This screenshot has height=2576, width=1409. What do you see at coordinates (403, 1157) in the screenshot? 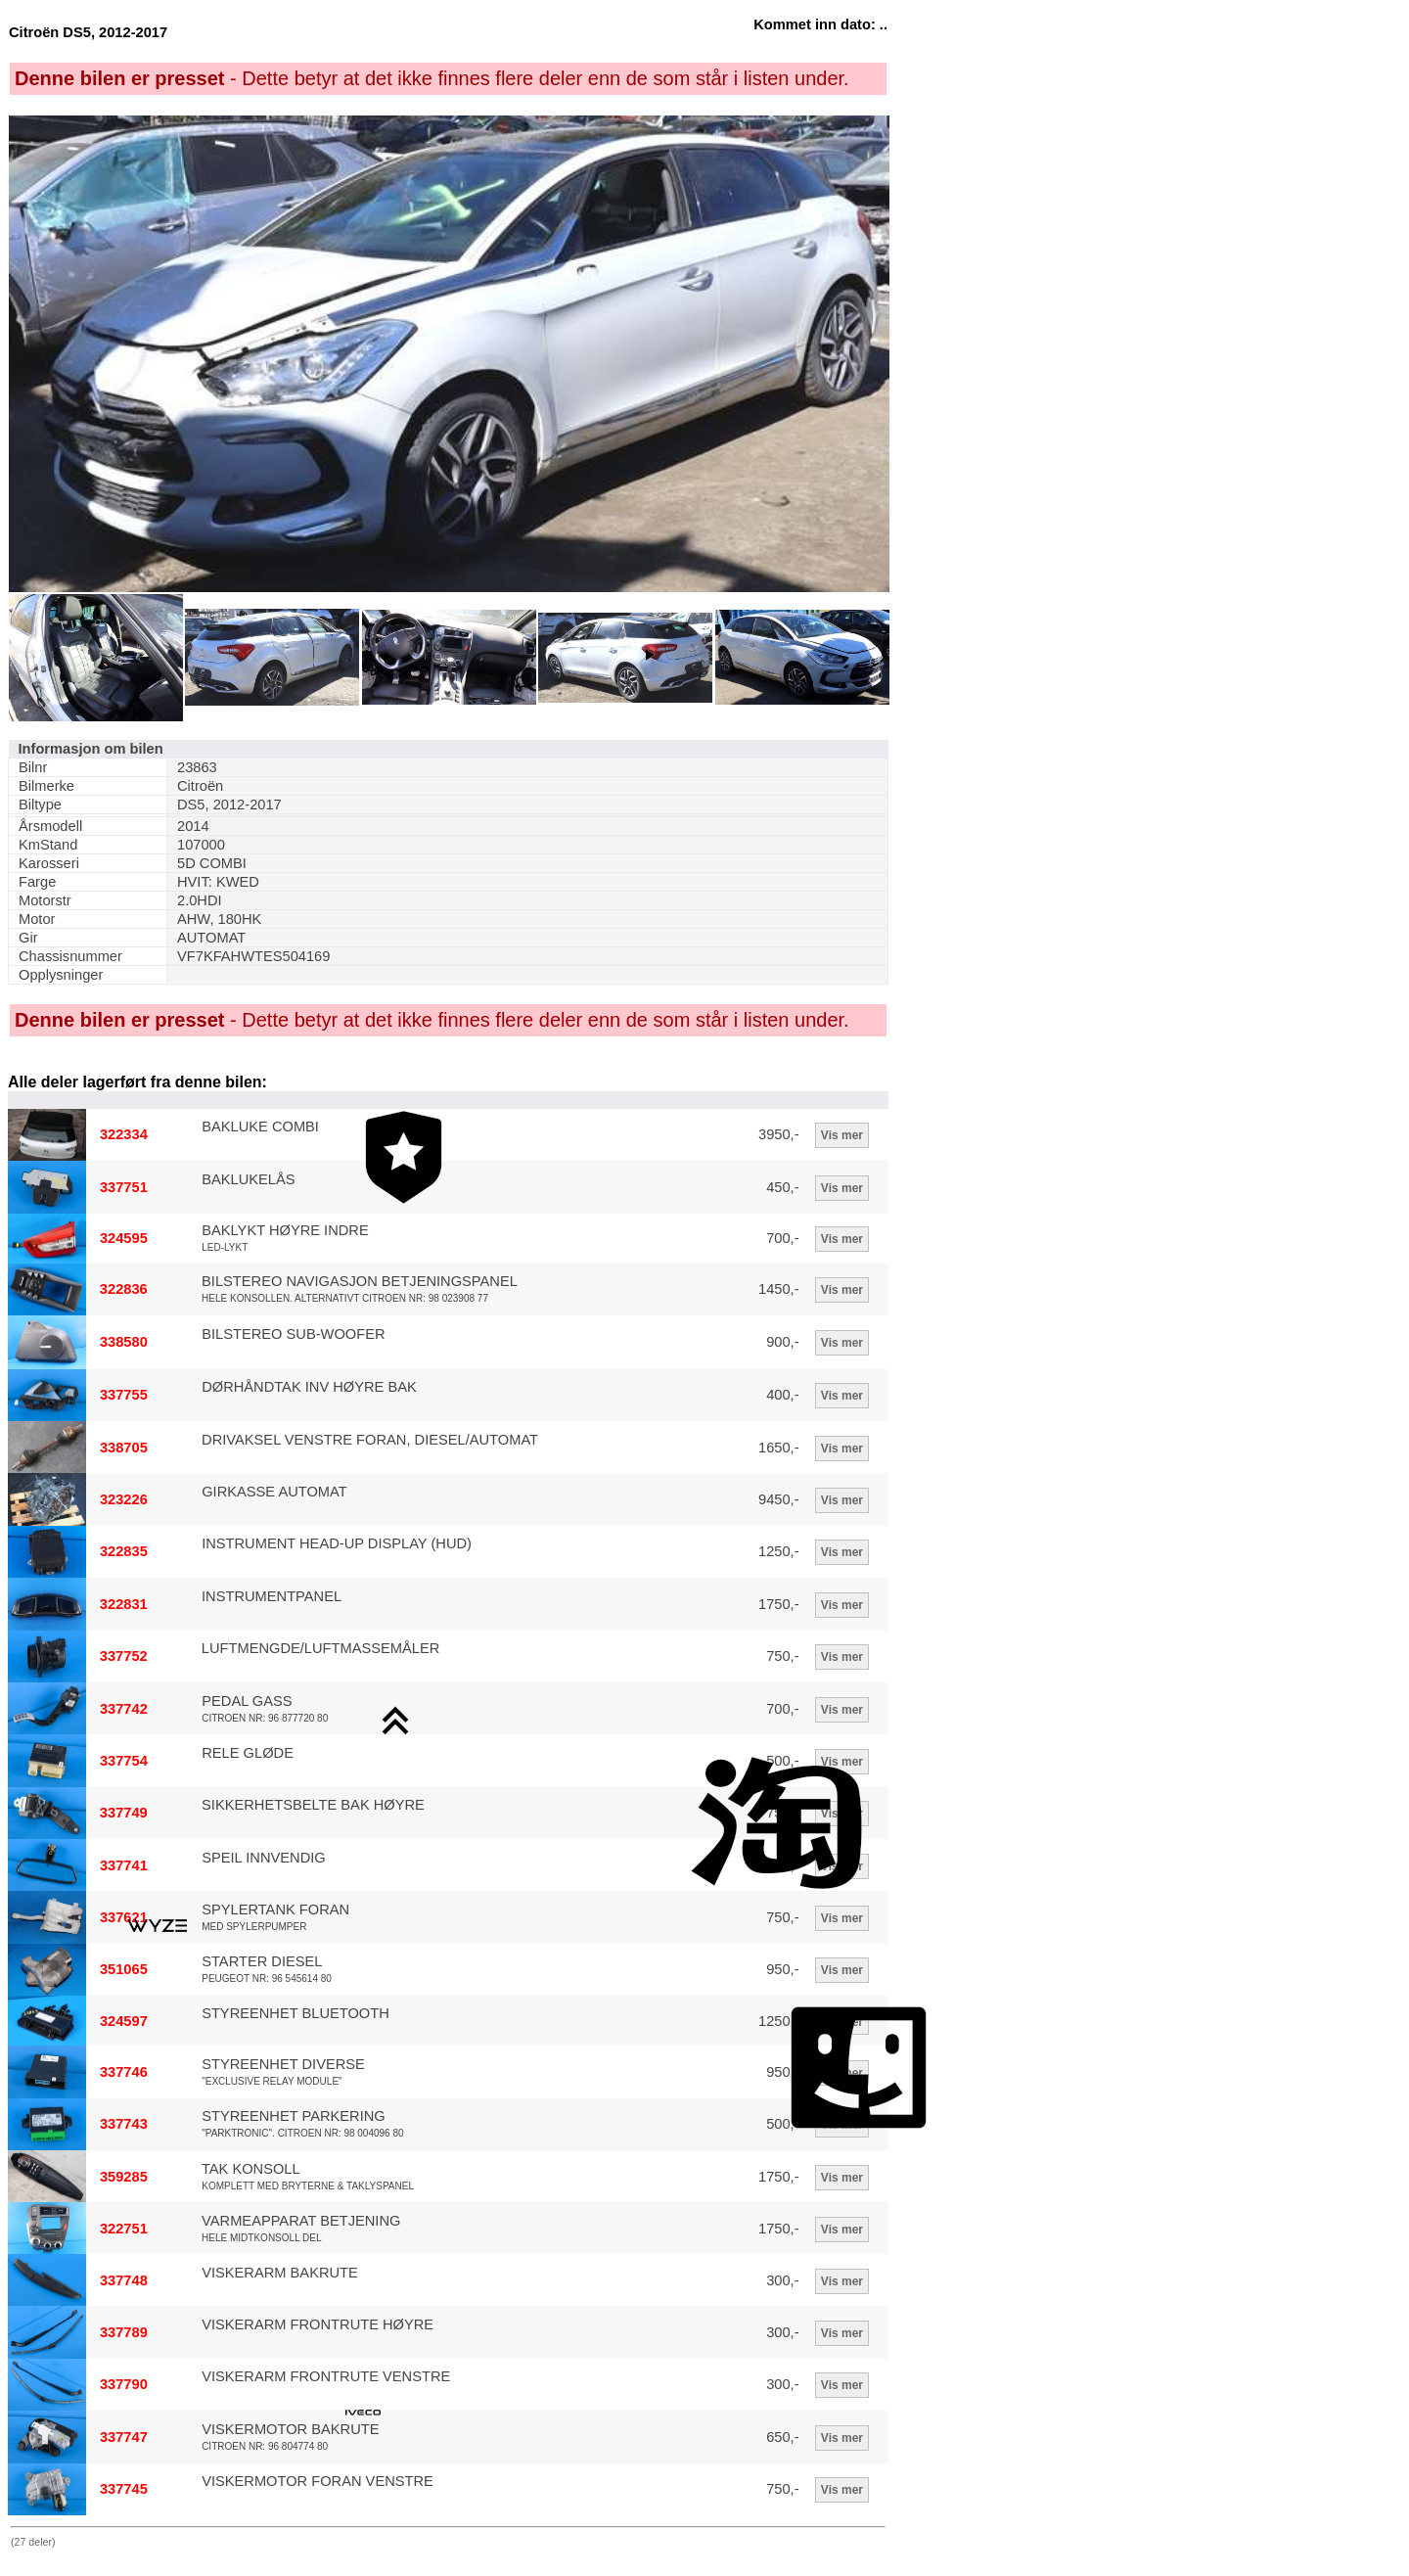
I see `indicates premium or verified security status` at bounding box center [403, 1157].